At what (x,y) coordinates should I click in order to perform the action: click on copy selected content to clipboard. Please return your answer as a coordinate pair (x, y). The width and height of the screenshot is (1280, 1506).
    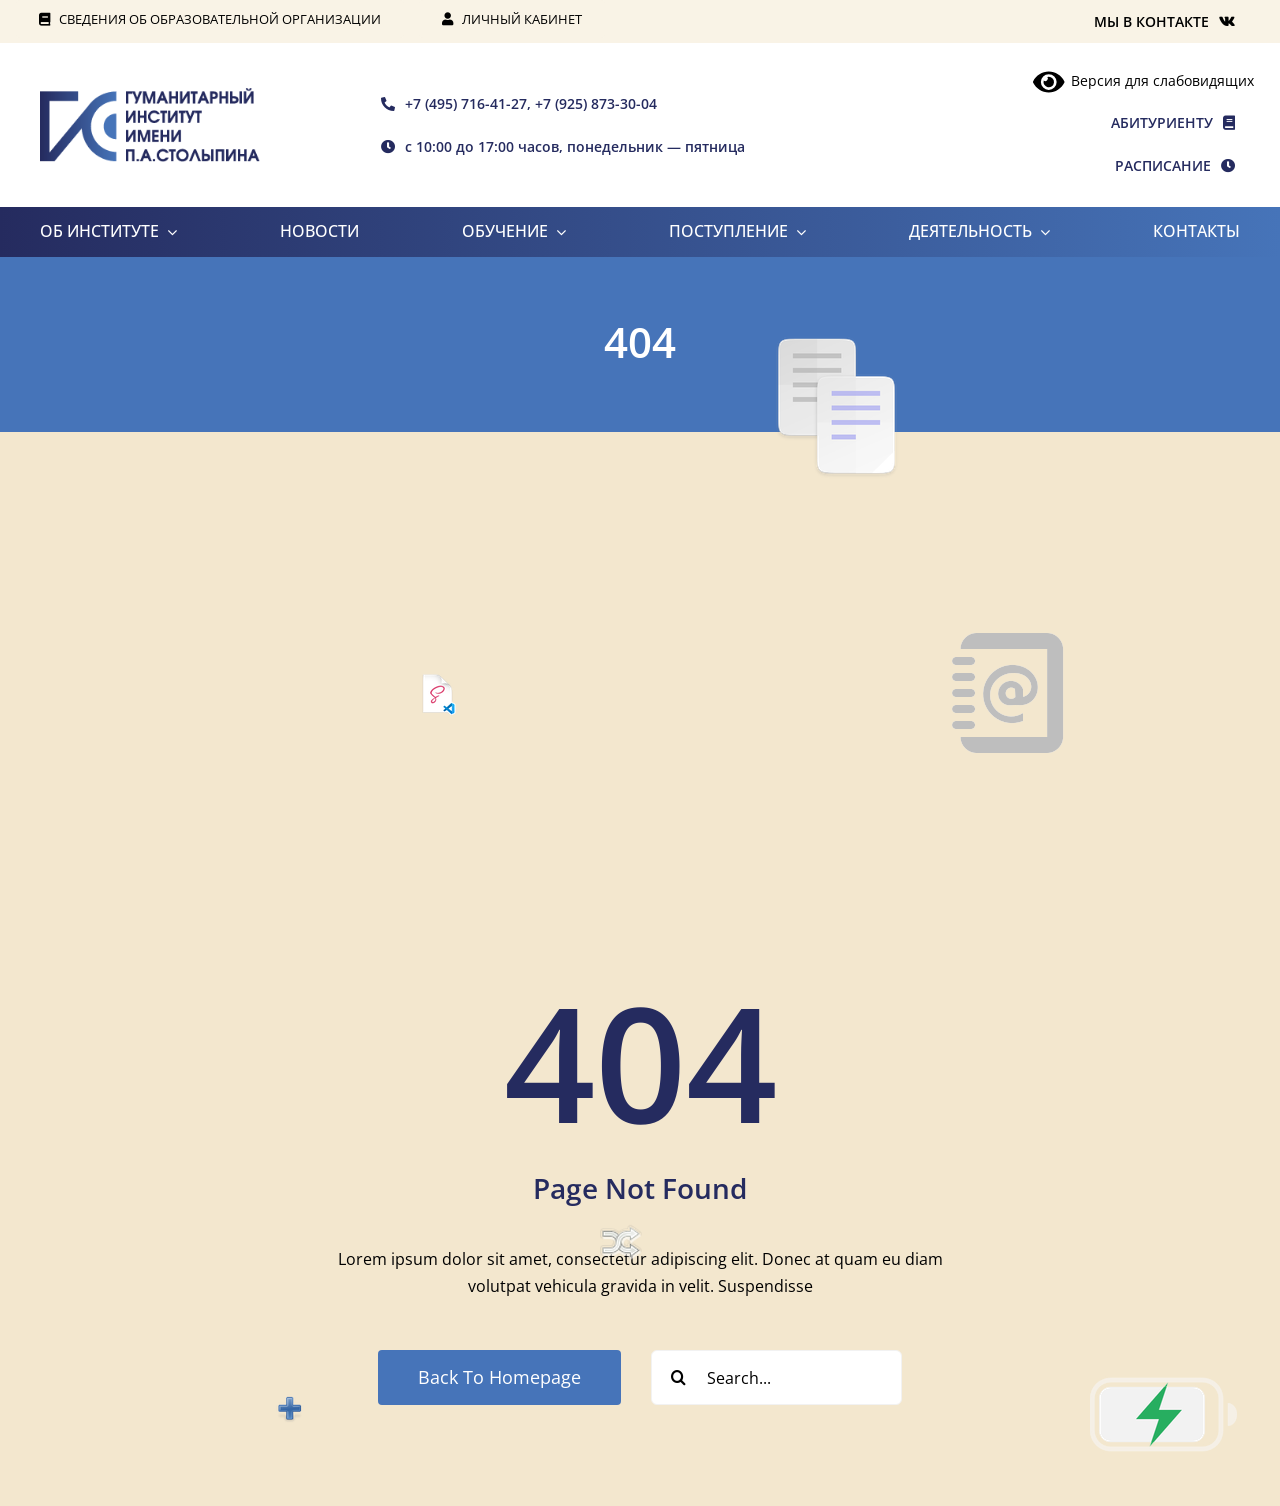
    Looking at the image, I should click on (836, 405).